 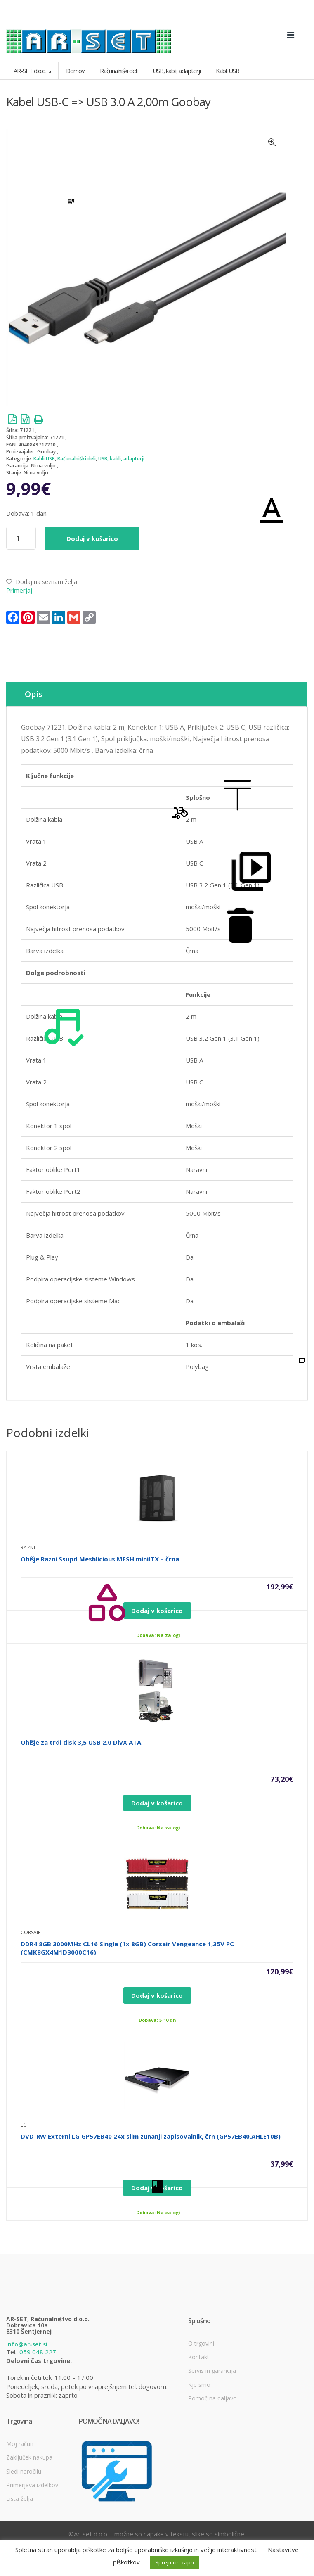 I want to click on indicates kazakhstani tenge currency, so click(x=237, y=794).